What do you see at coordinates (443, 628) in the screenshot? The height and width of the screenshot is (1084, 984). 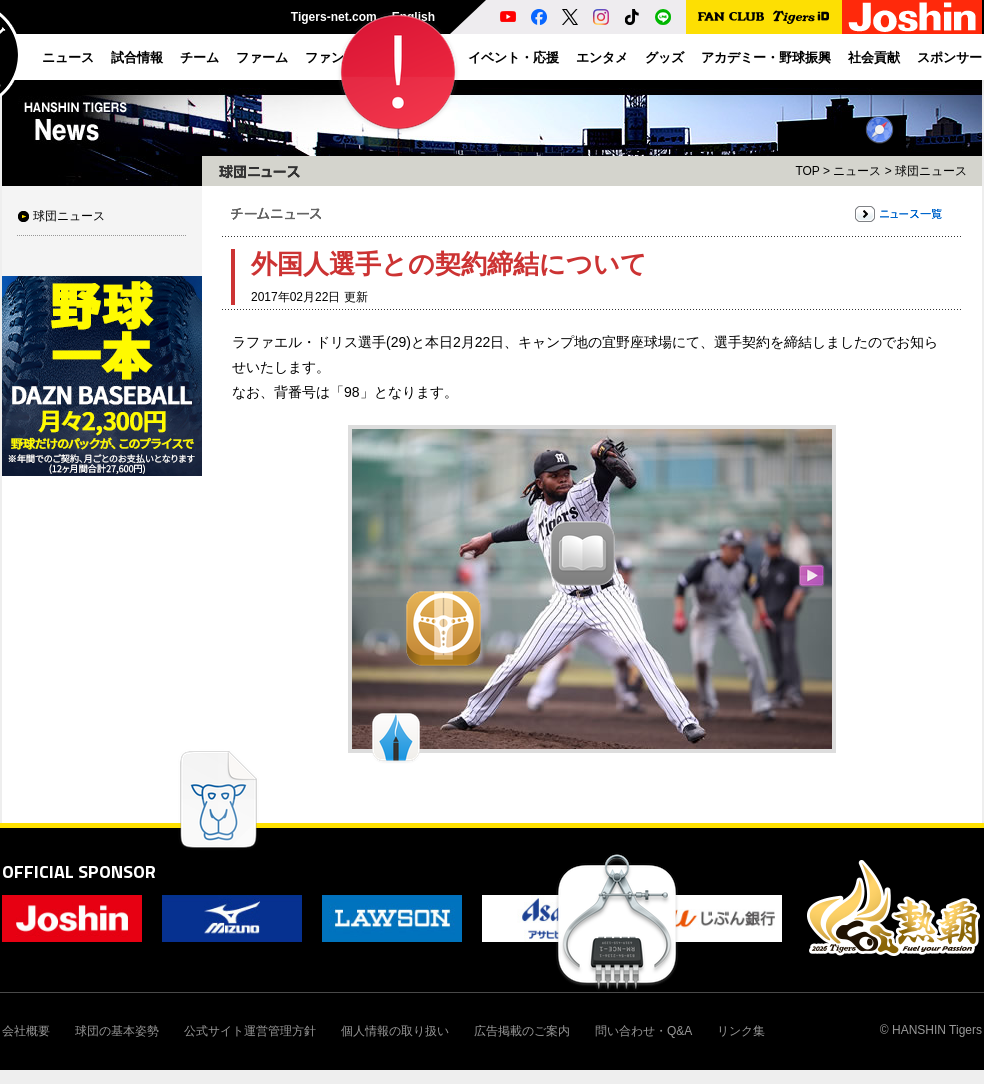 I see `open boxflat racing wheel configuration app` at bounding box center [443, 628].